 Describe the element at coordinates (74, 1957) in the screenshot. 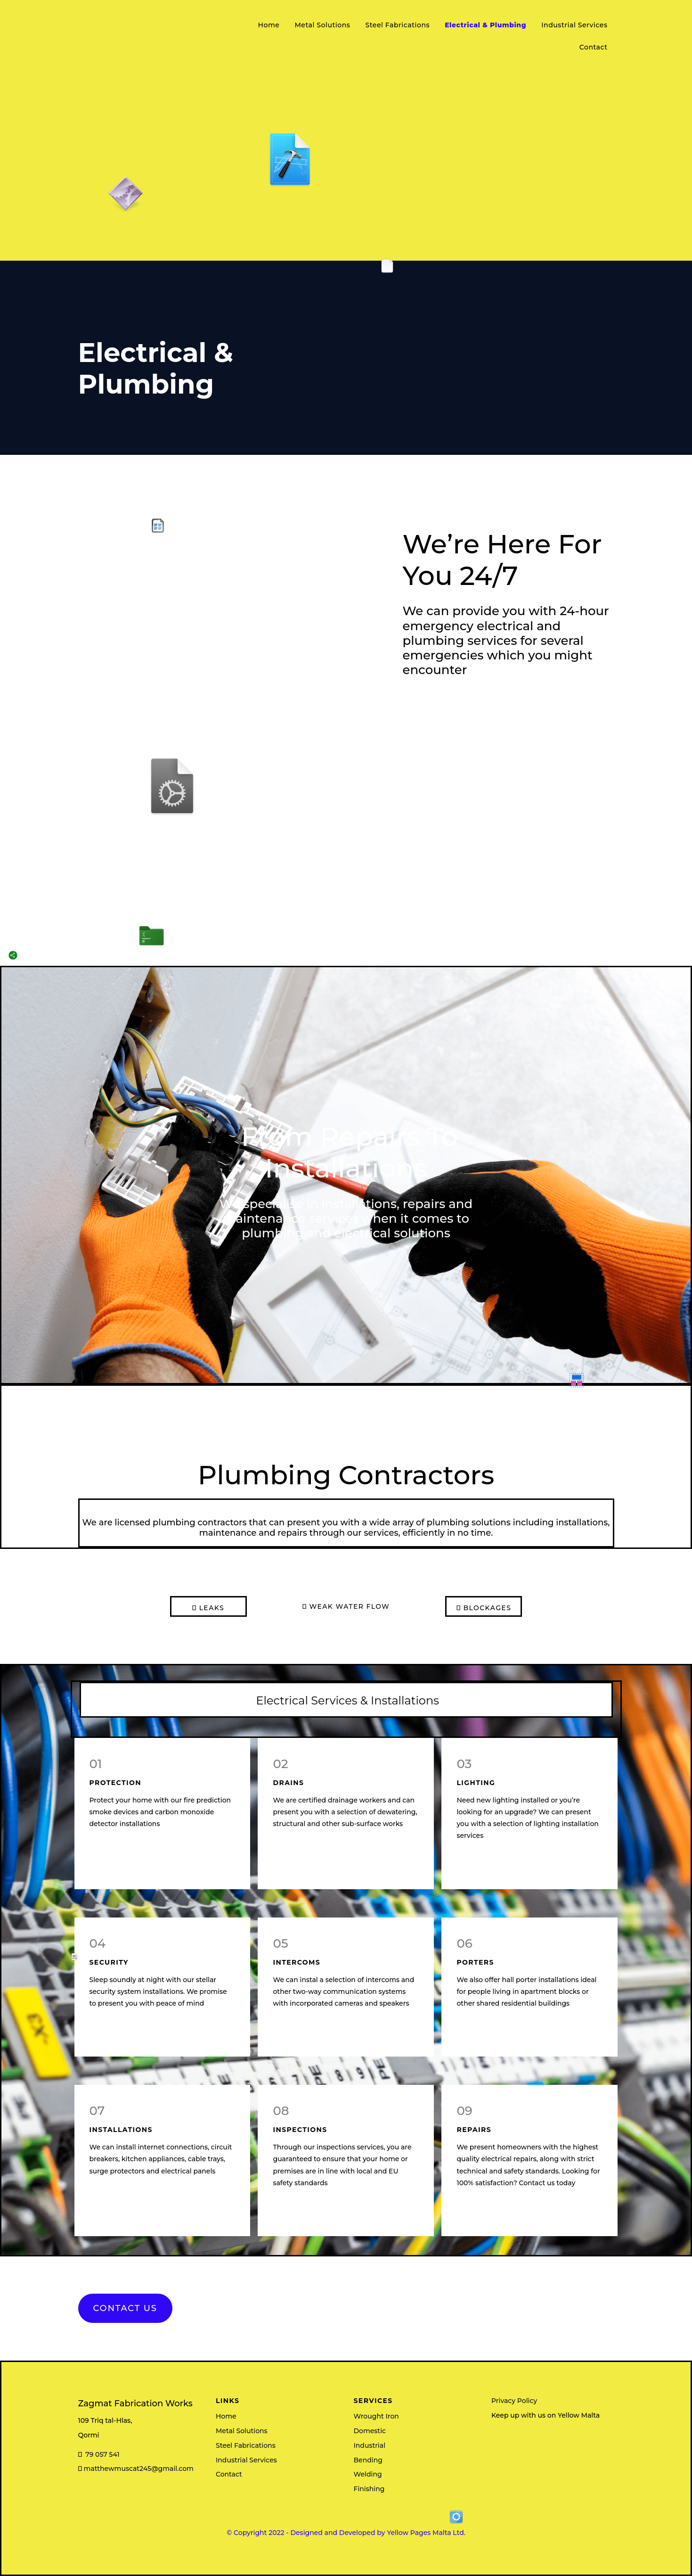

I see `an eMelody ringtone file` at that location.